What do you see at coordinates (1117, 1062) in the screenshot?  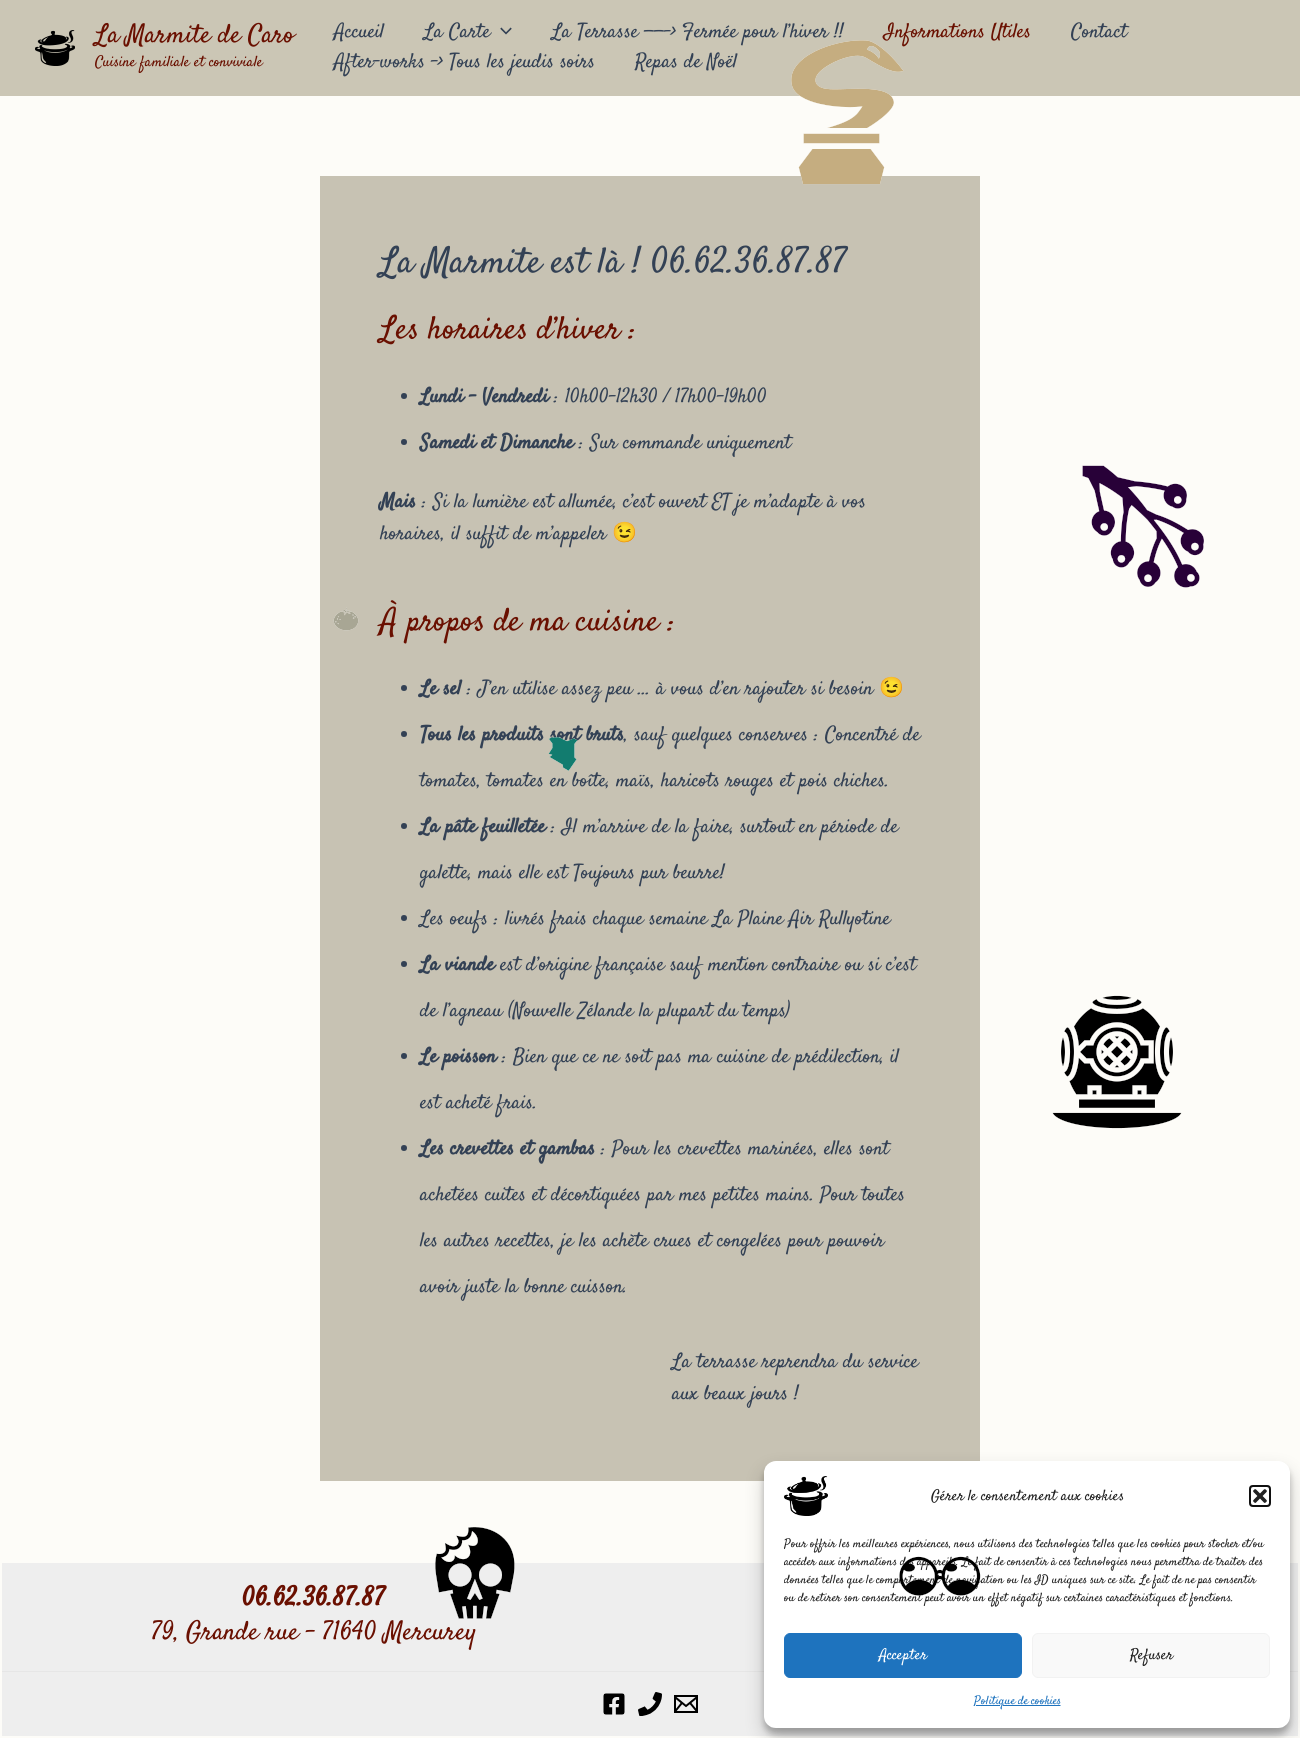 I see `access diving or underwater game mode` at bounding box center [1117, 1062].